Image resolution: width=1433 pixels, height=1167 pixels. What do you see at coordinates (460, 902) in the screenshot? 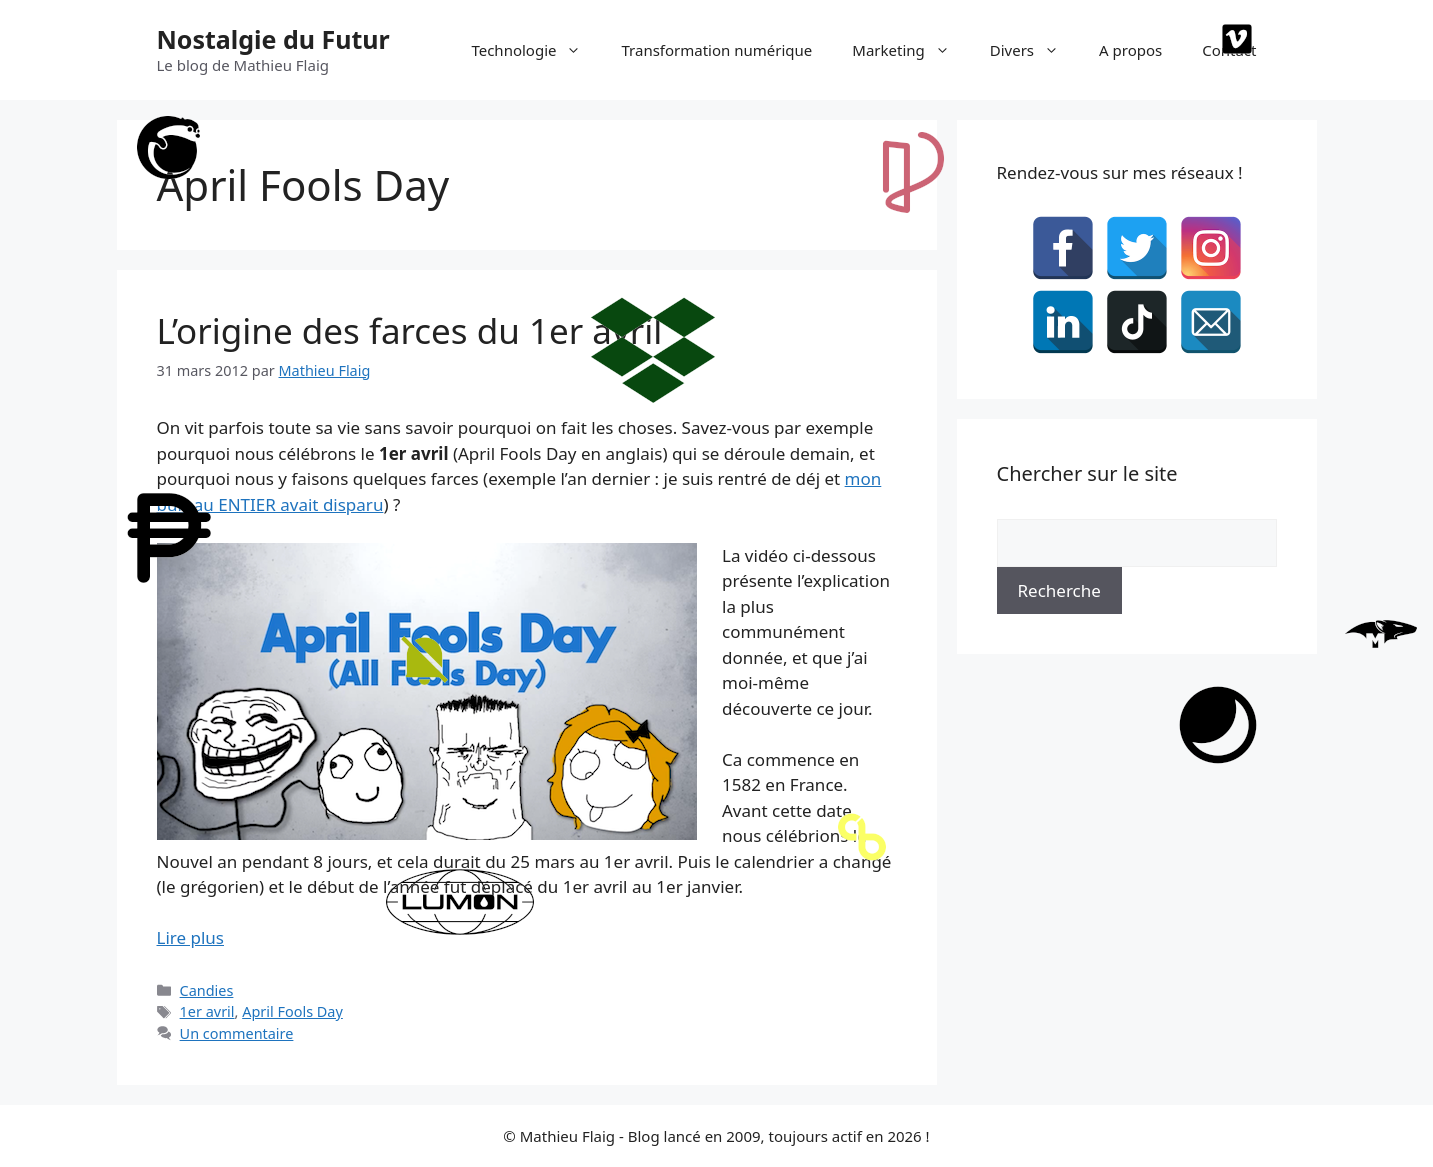
I see `lumon industries brand logo` at bounding box center [460, 902].